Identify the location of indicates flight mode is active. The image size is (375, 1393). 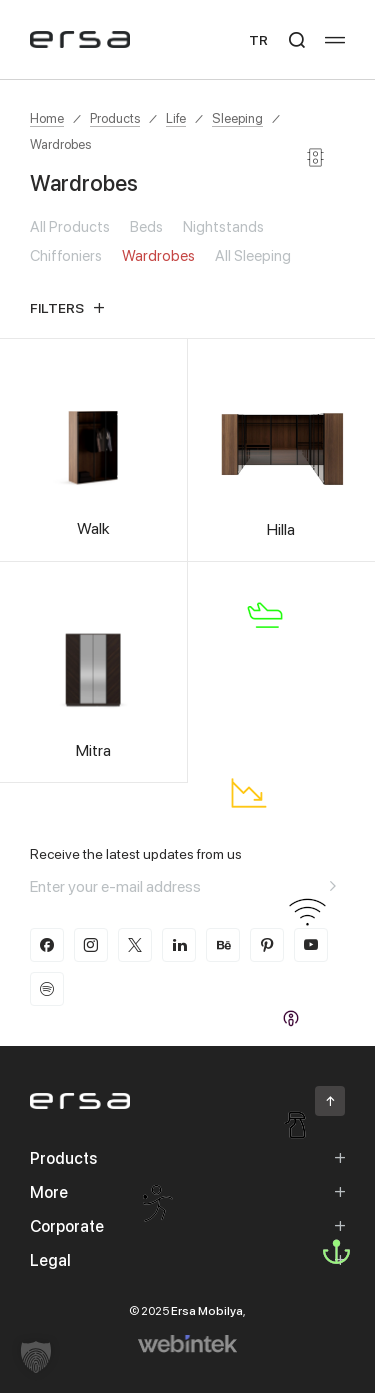
(265, 614).